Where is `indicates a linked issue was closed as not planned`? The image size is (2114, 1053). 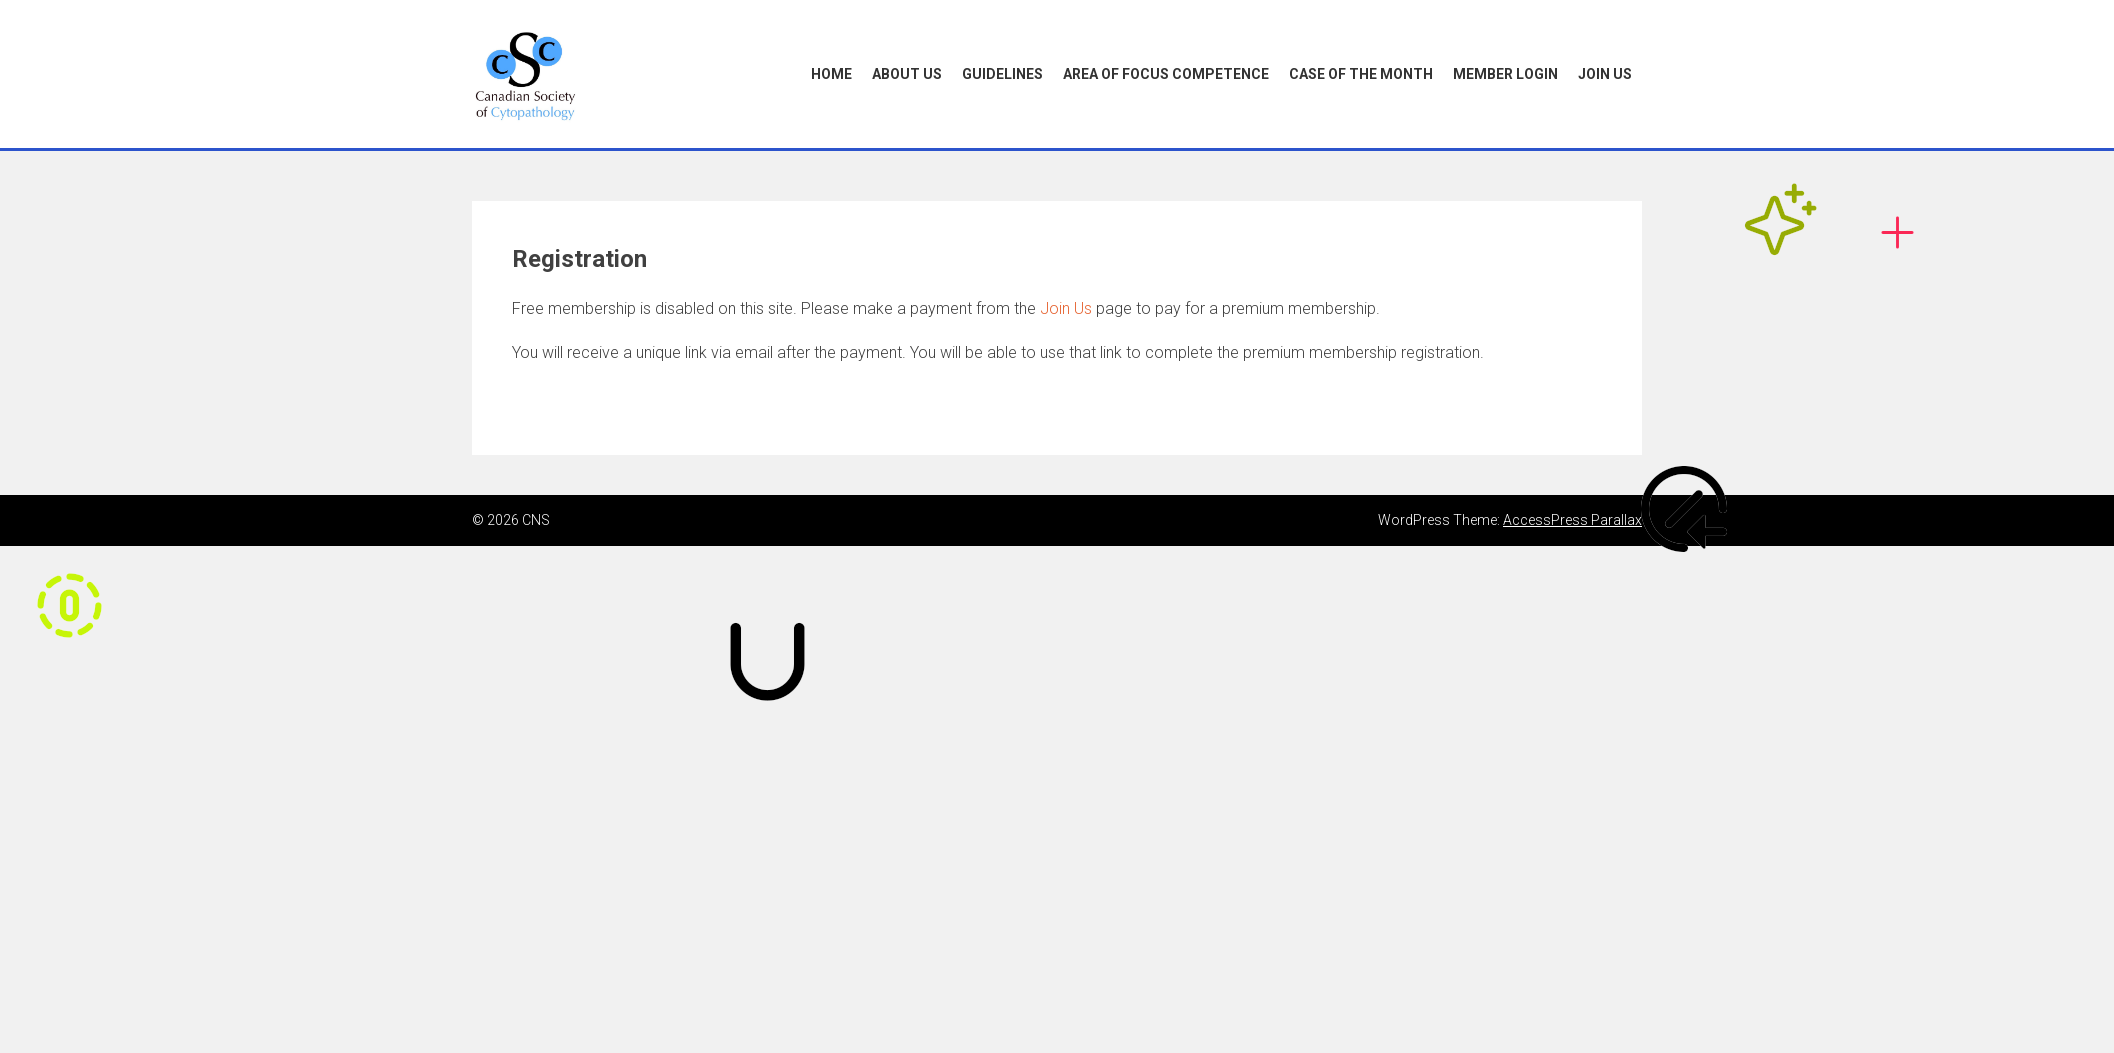 indicates a linked issue was closed as not planned is located at coordinates (1684, 509).